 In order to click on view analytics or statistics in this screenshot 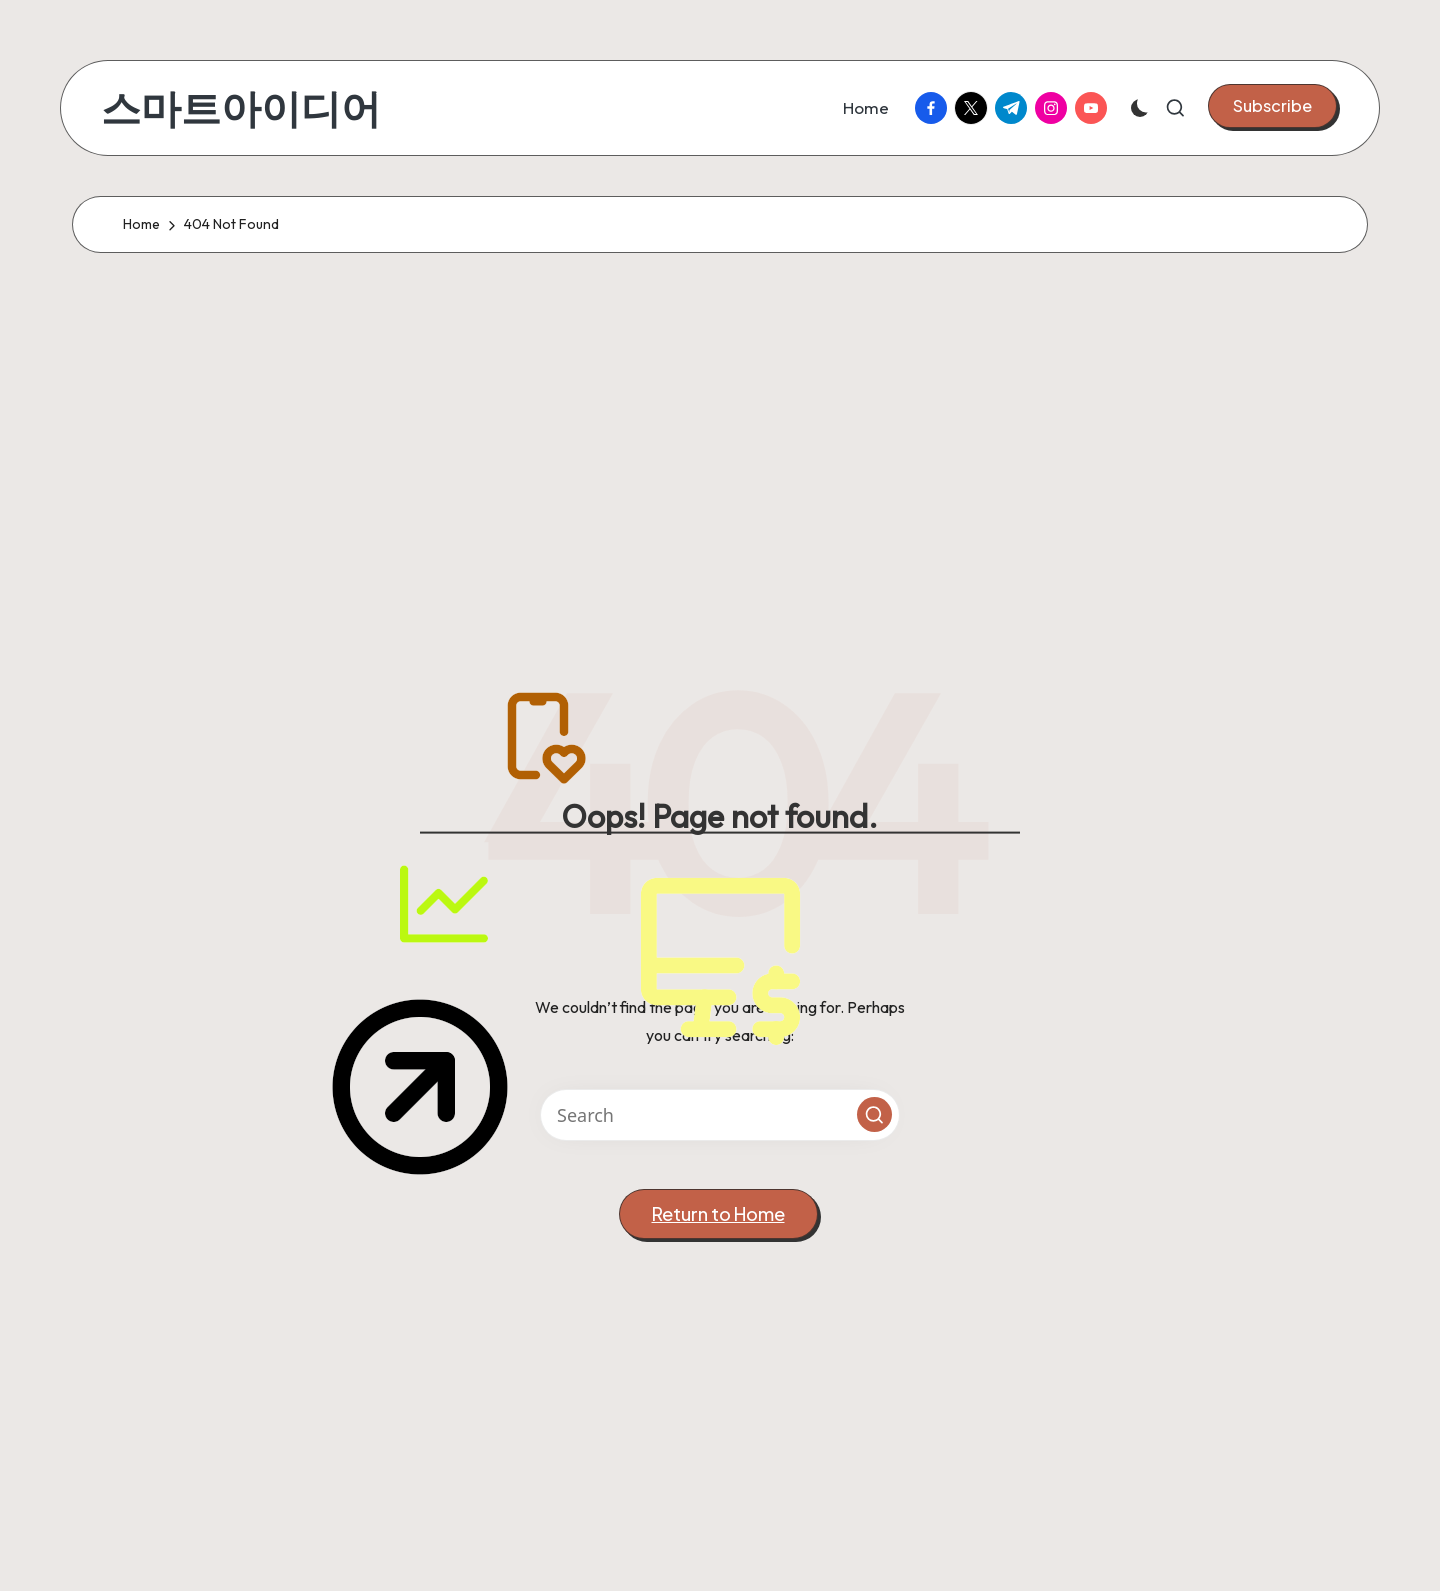, I will do `click(444, 904)`.